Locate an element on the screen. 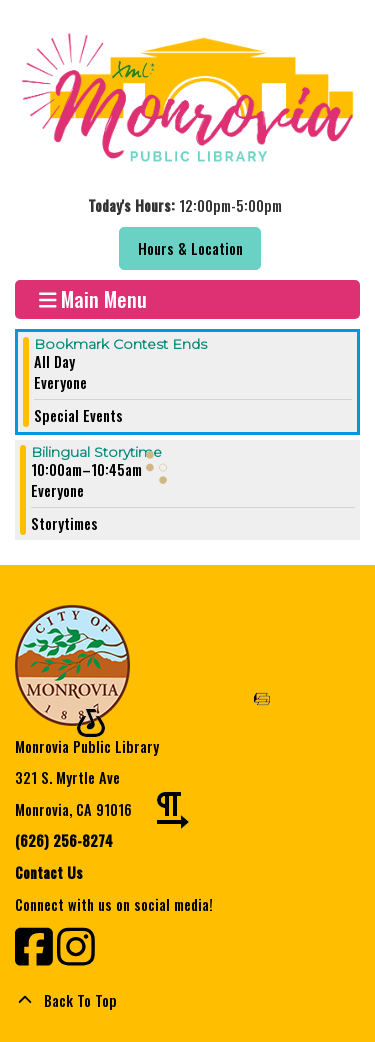  D-Wave Systems company logo is located at coordinates (156, 467).